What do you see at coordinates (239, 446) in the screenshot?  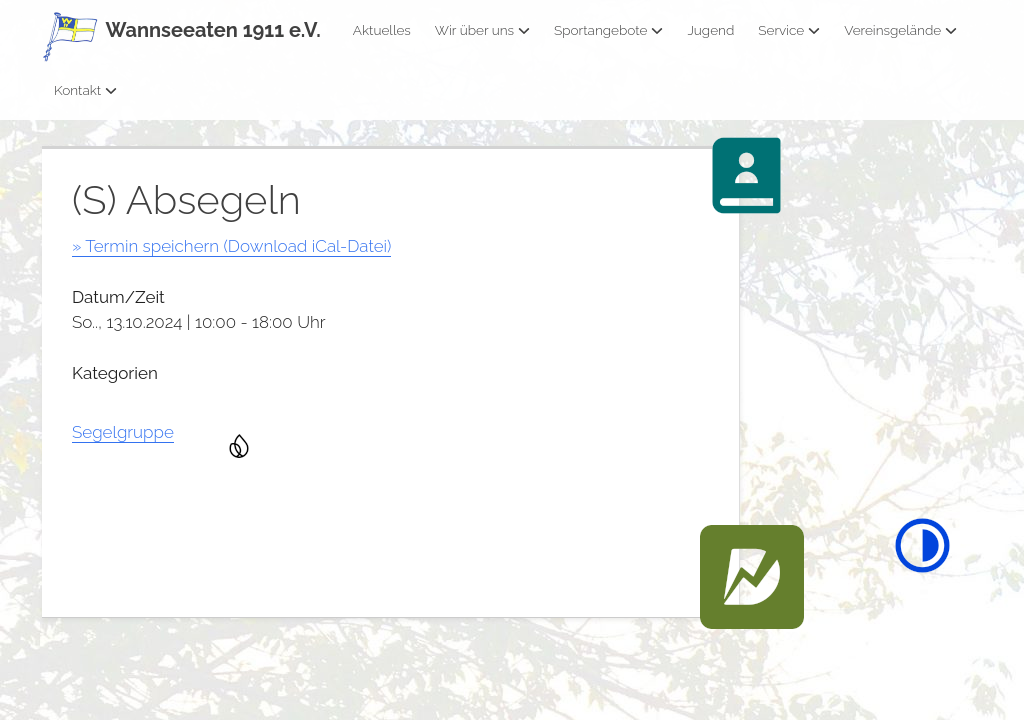 I see `access Firebase console or services` at bounding box center [239, 446].